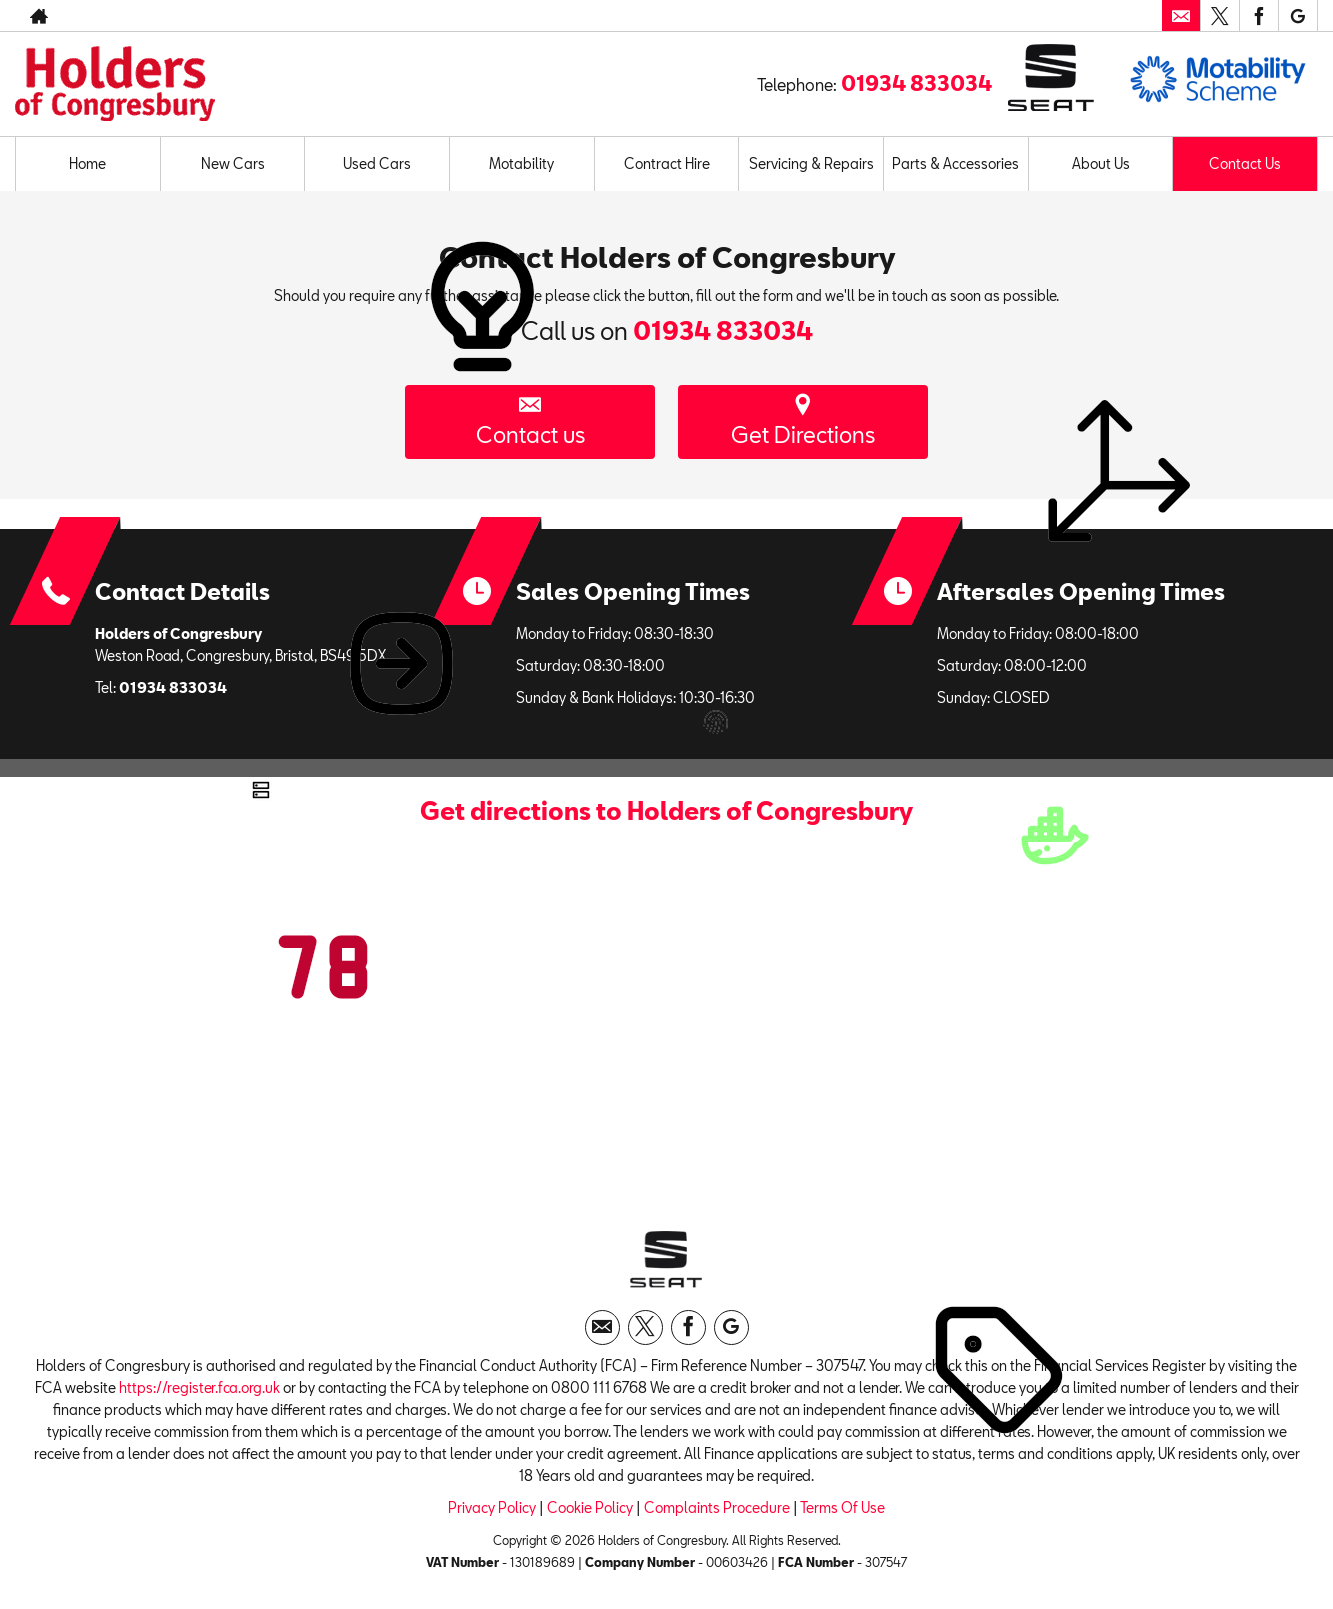 The height and width of the screenshot is (1609, 1333). Describe the element at coordinates (1110, 479) in the screenshot. I see `3D axis indicator for spatial orientation` at that location.